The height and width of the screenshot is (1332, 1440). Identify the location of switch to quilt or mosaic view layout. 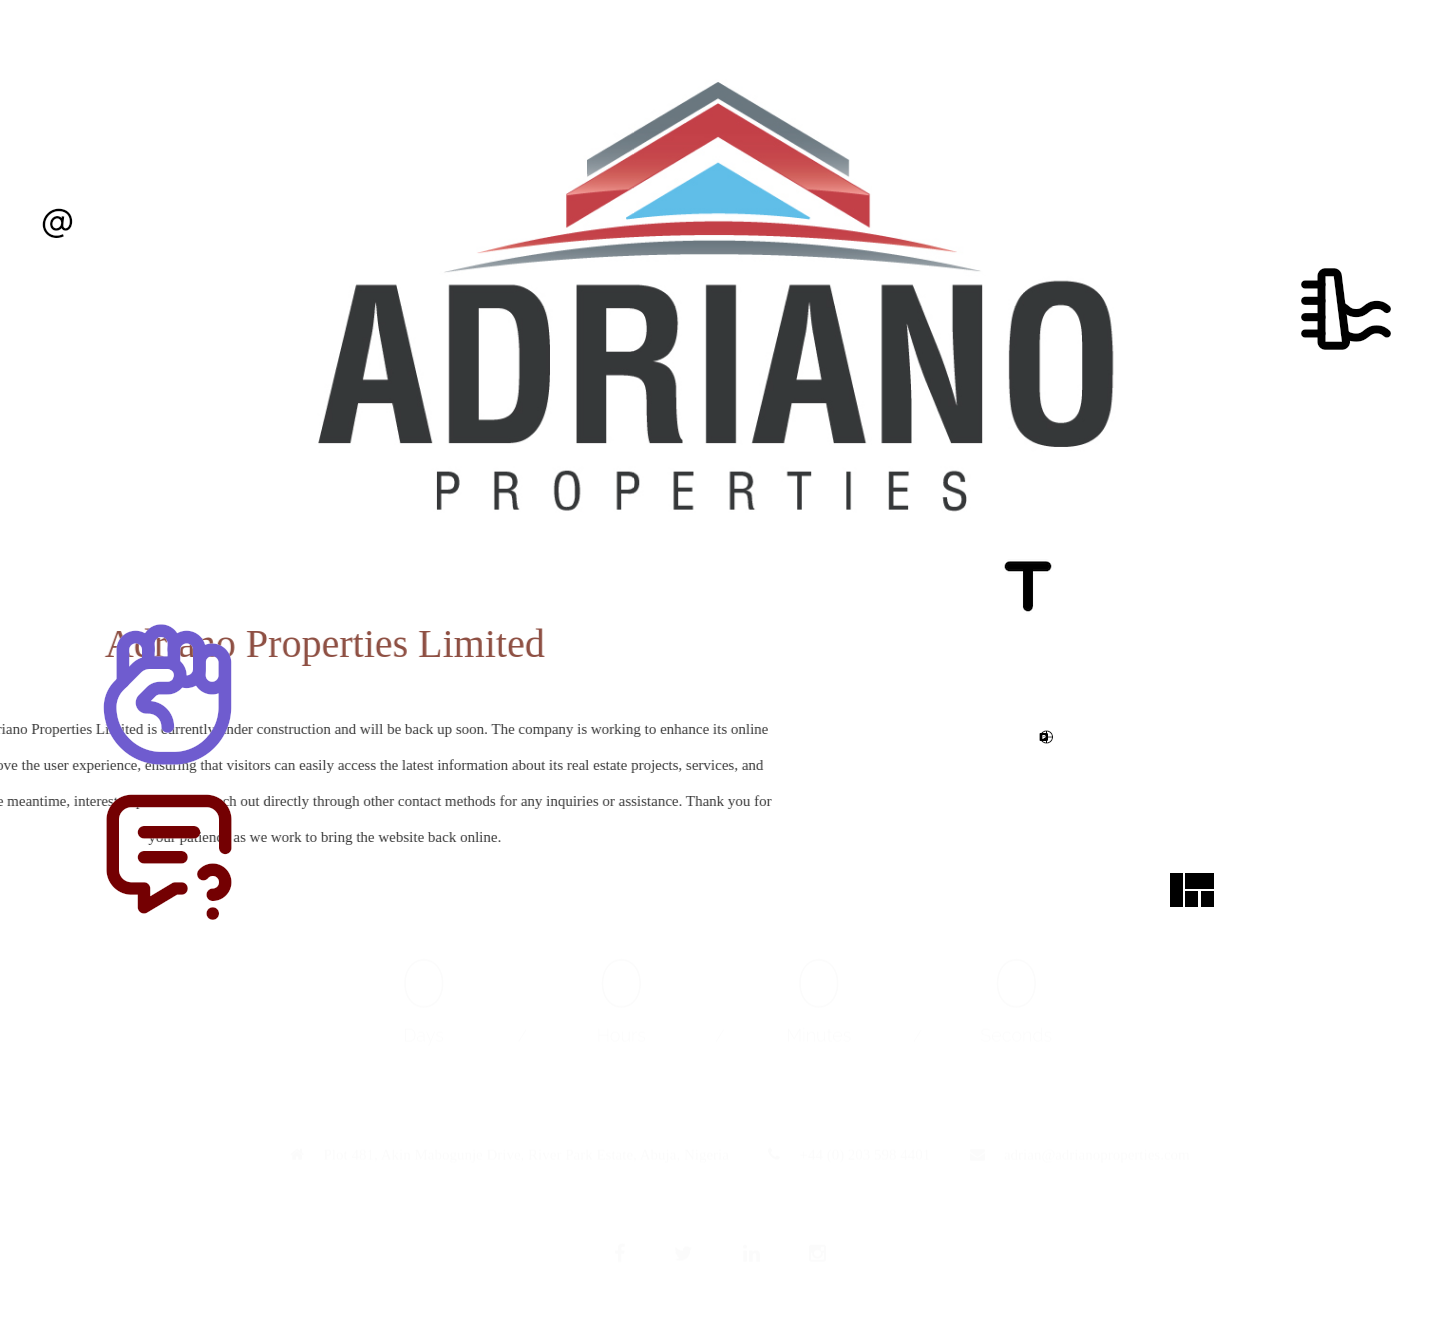
(1190, 891).